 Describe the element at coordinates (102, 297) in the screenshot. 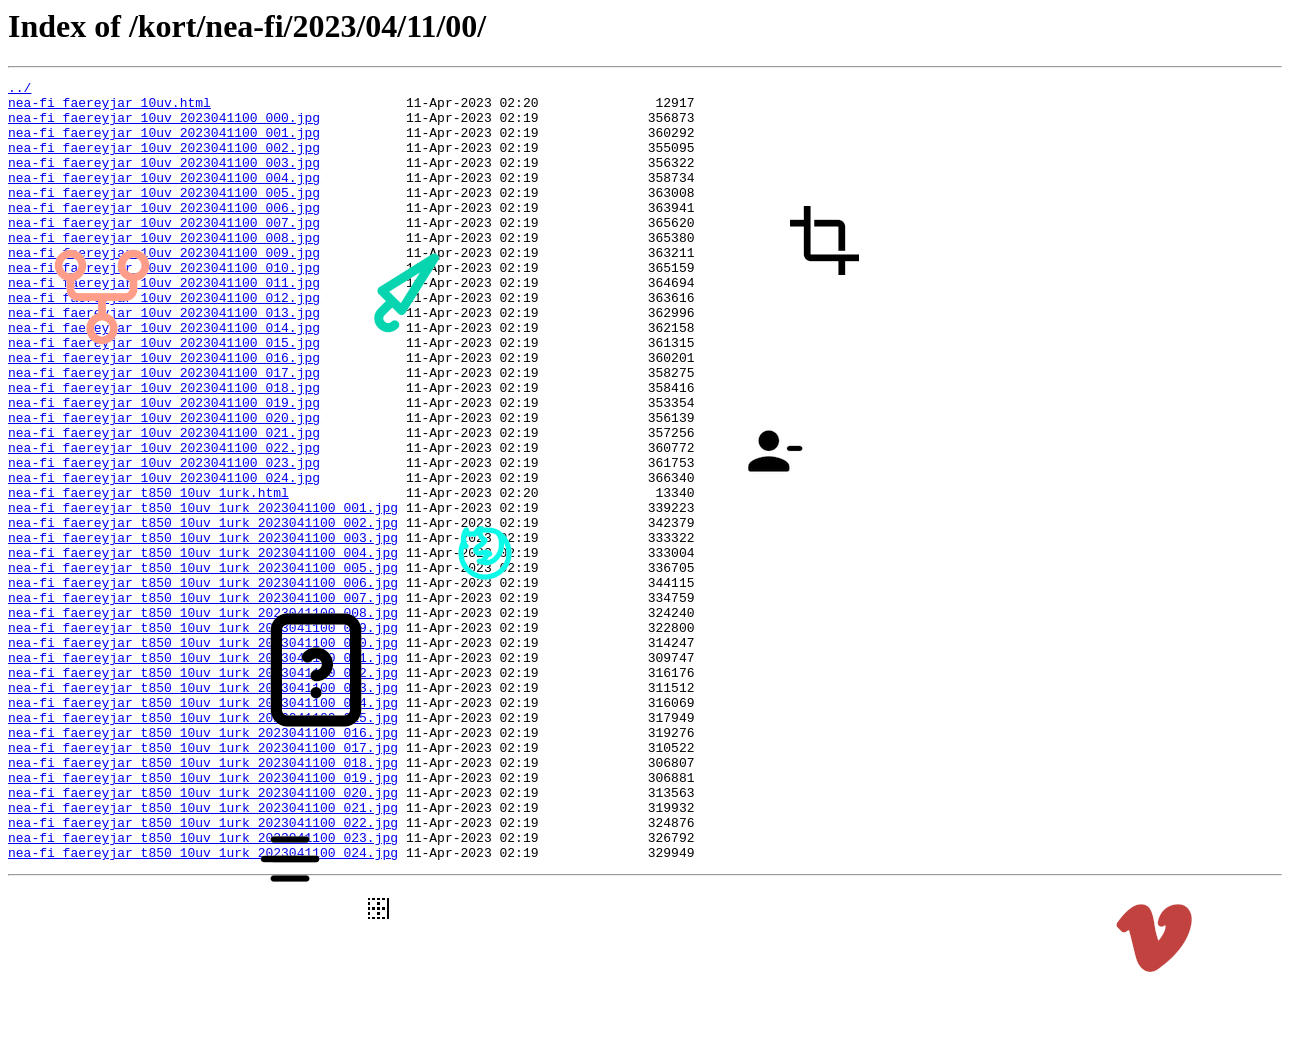

I see `fork a repository` at that location.